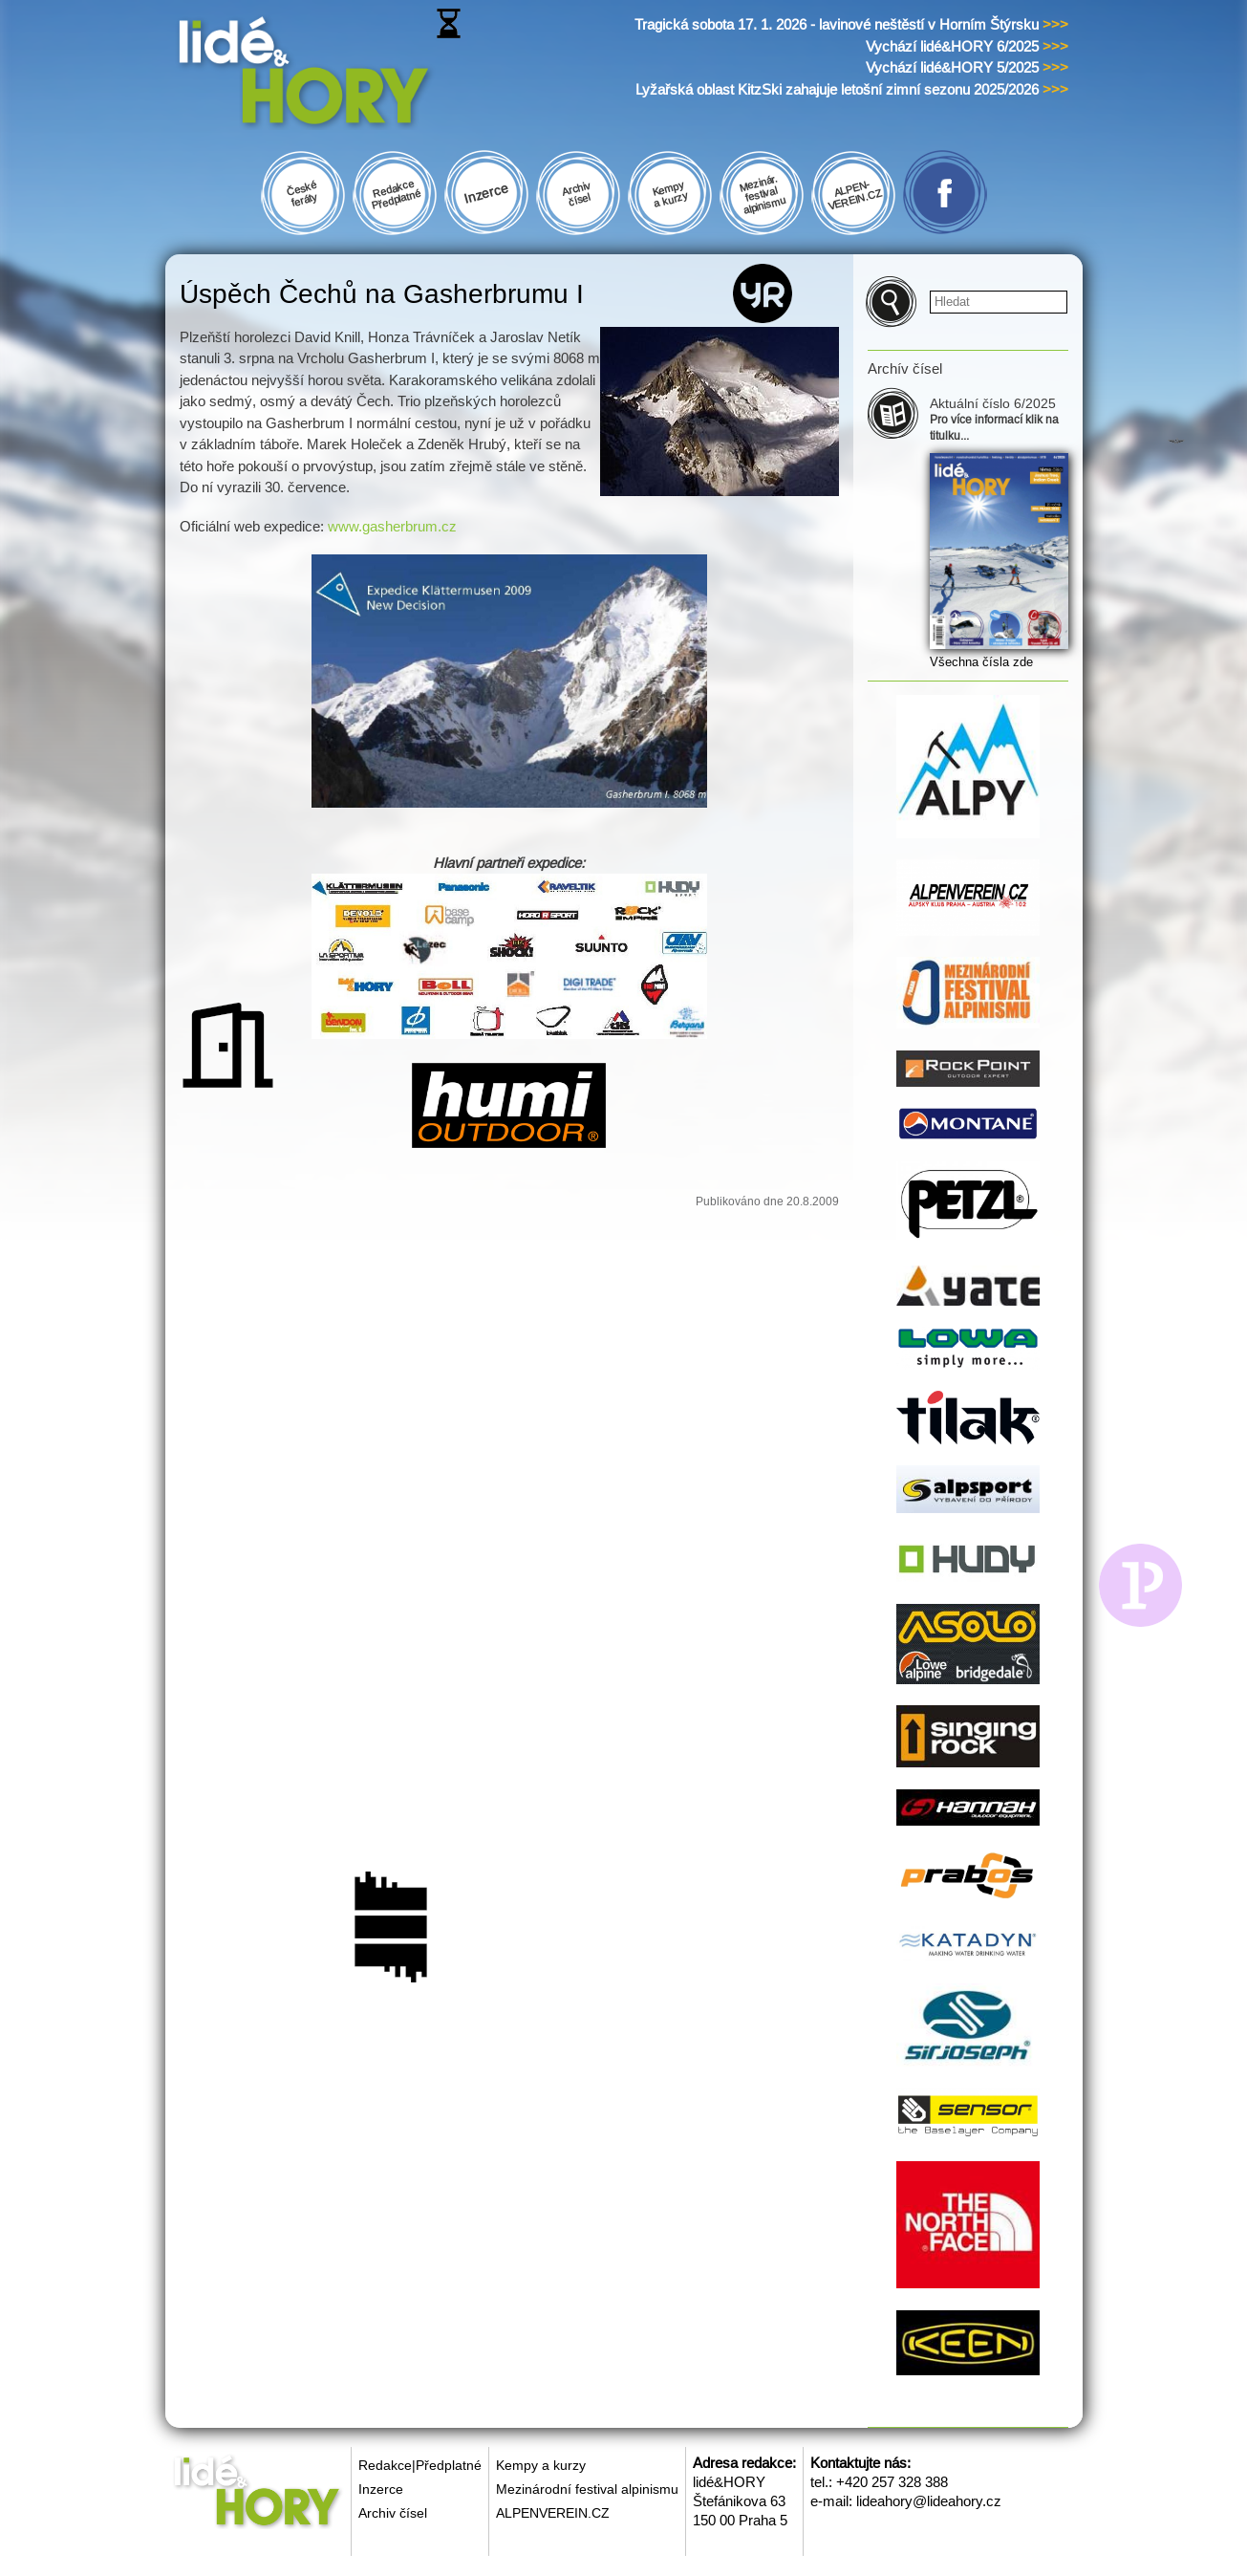 Image resolution: width=1247 pixels, height=2576 pixels. What do you see at coordinates (1140, 1585) in the screenshot?
I see `Processing Foundation logo` at bounding box center [1140, 1585].